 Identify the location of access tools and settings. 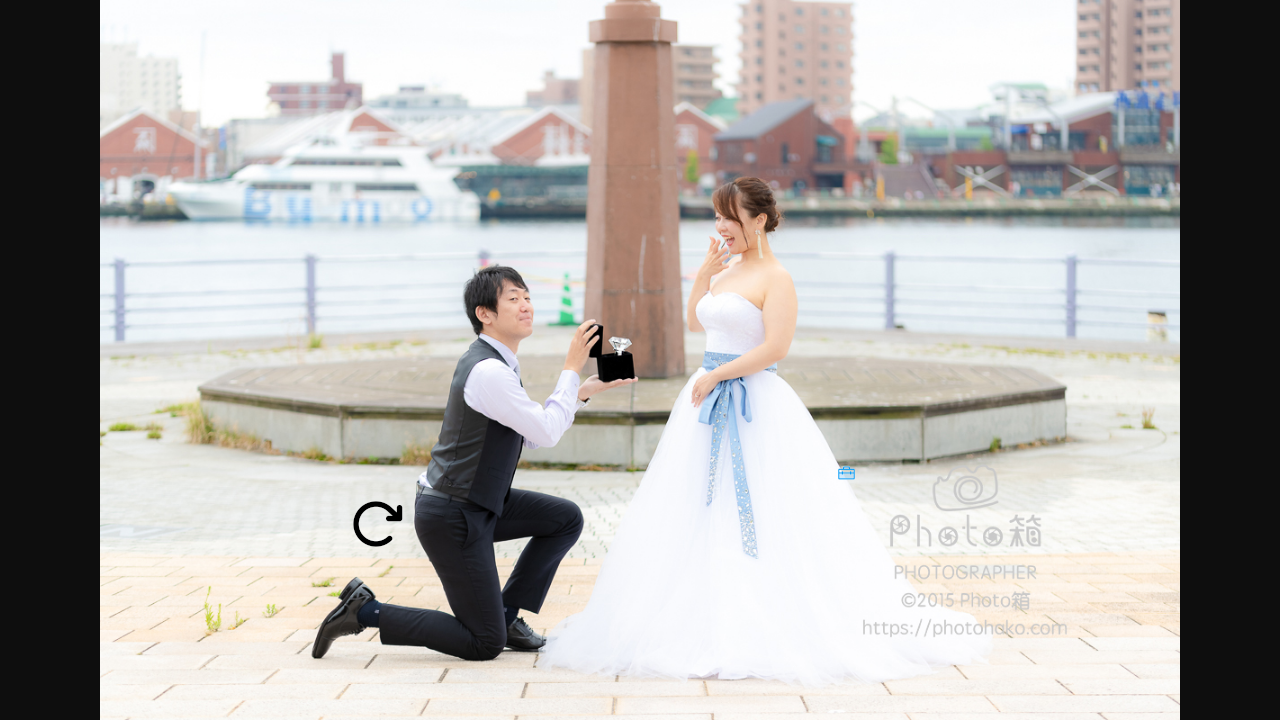
(846, 473).